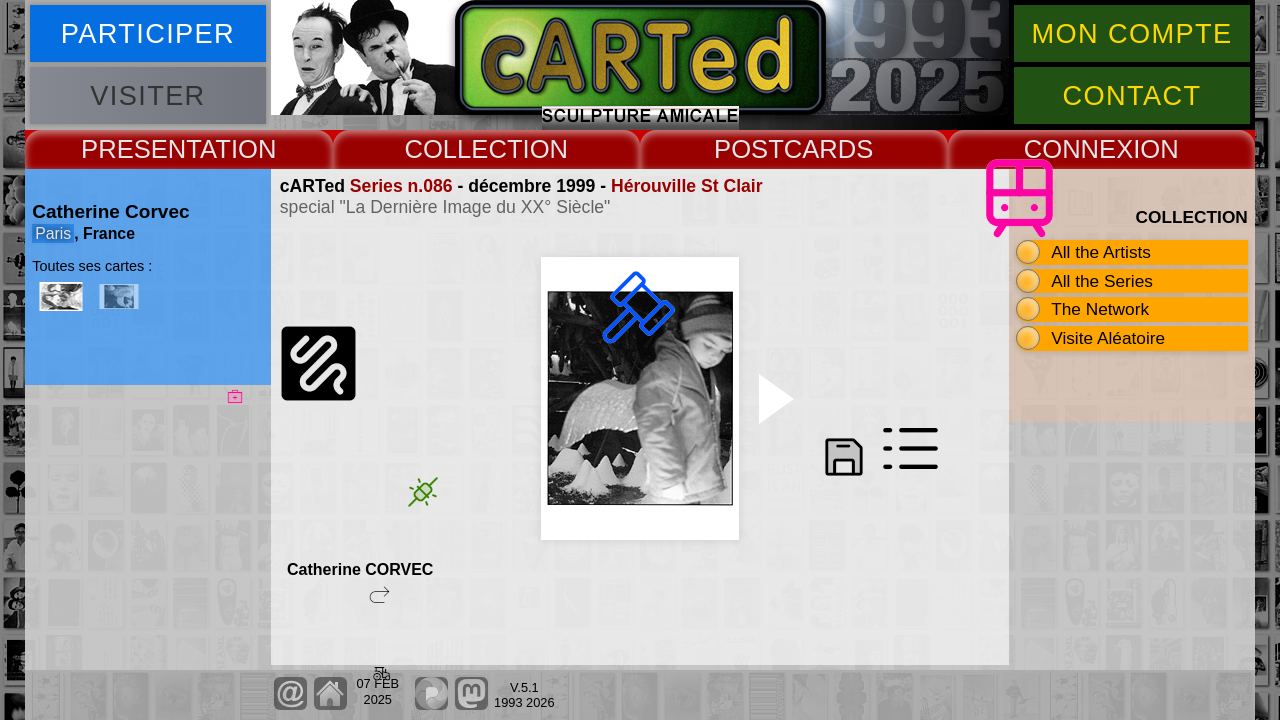 The width and height of the screenshot is (1280, 720). What do you see at coordinates (910, 448) in the screenshot?
I see `view a bulleted list` at bounding box center [910, 448].